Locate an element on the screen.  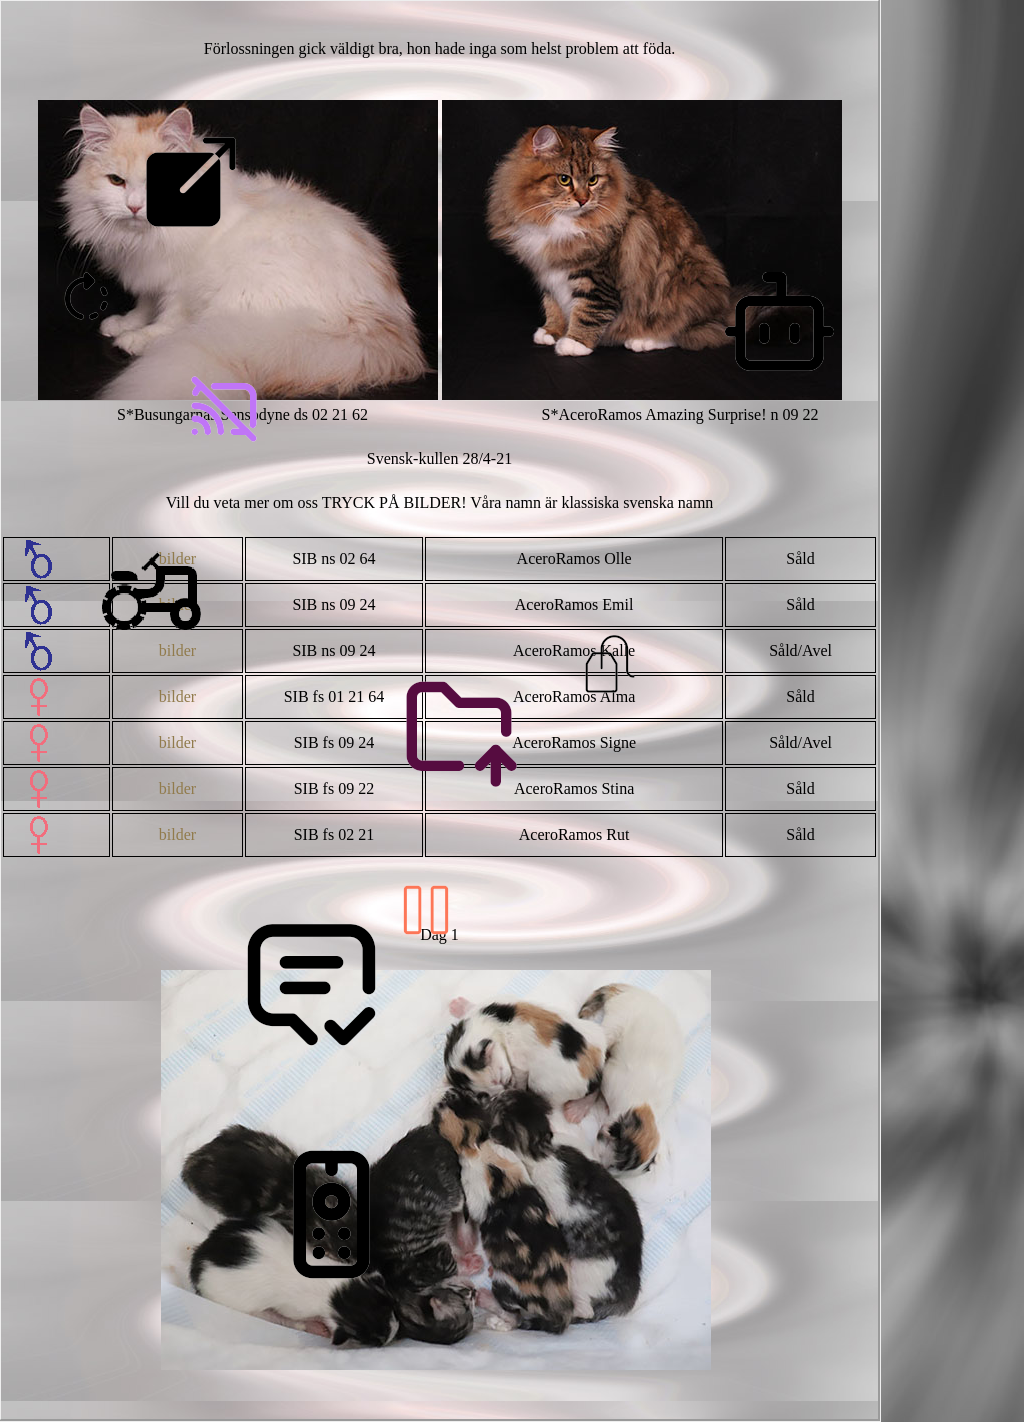
view dependabot alerts and automated dependency updates is located at coordinates (779, 326).